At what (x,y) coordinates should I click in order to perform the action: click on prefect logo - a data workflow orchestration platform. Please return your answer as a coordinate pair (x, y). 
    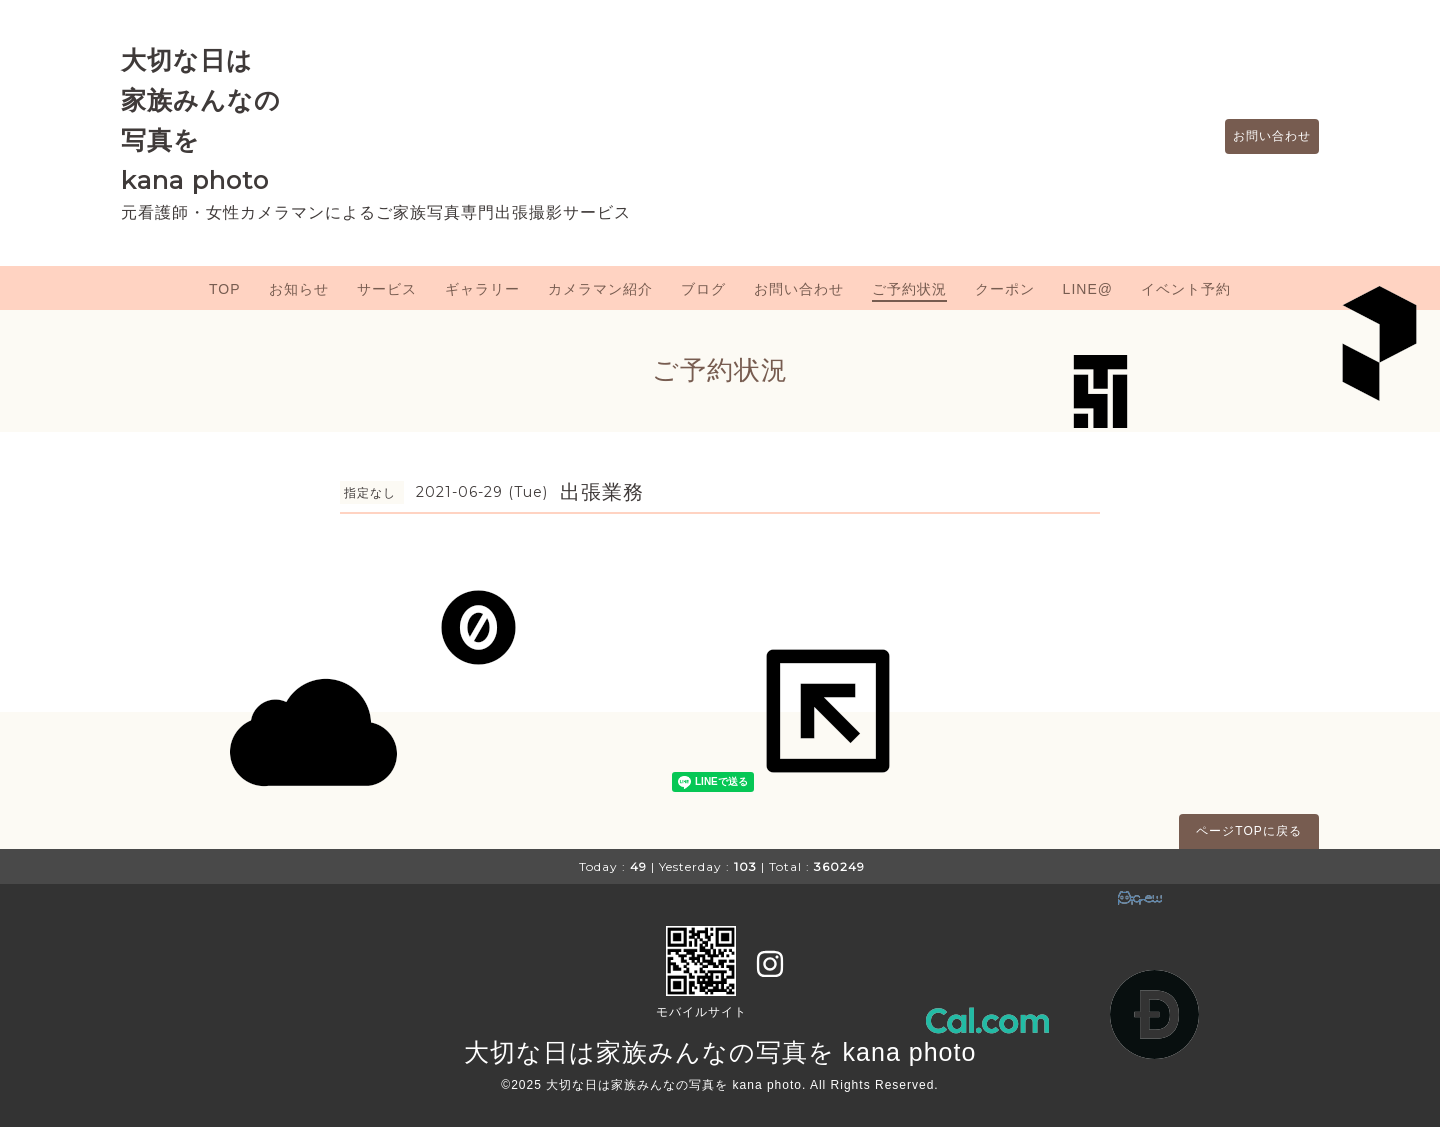
    Looking at the image, I should click on (1379, 343).